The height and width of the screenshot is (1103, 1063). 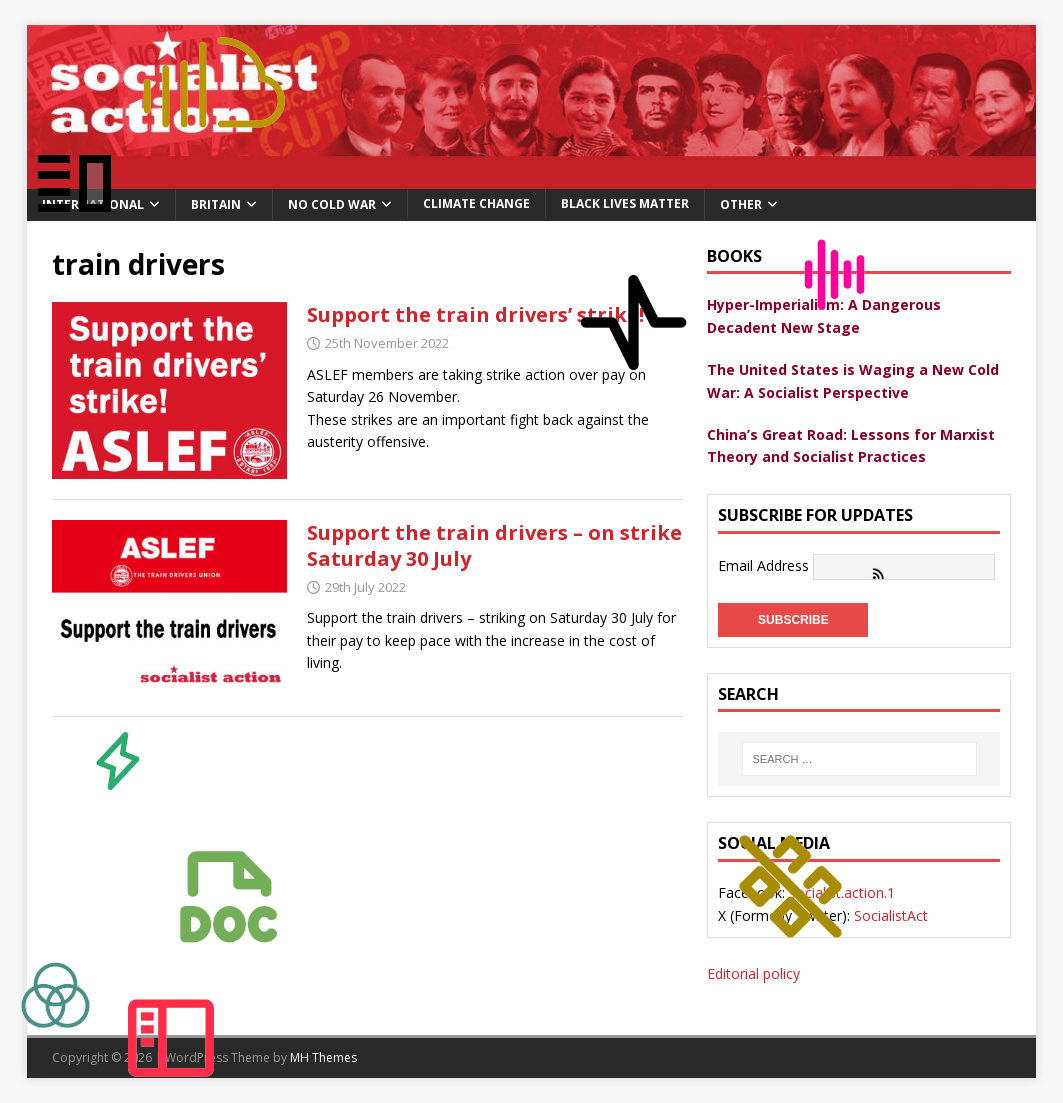 What do you see at coordinates (212, 87) in the screenshot?
I see `open SoundCloud app` at bounding box center [212, 87].